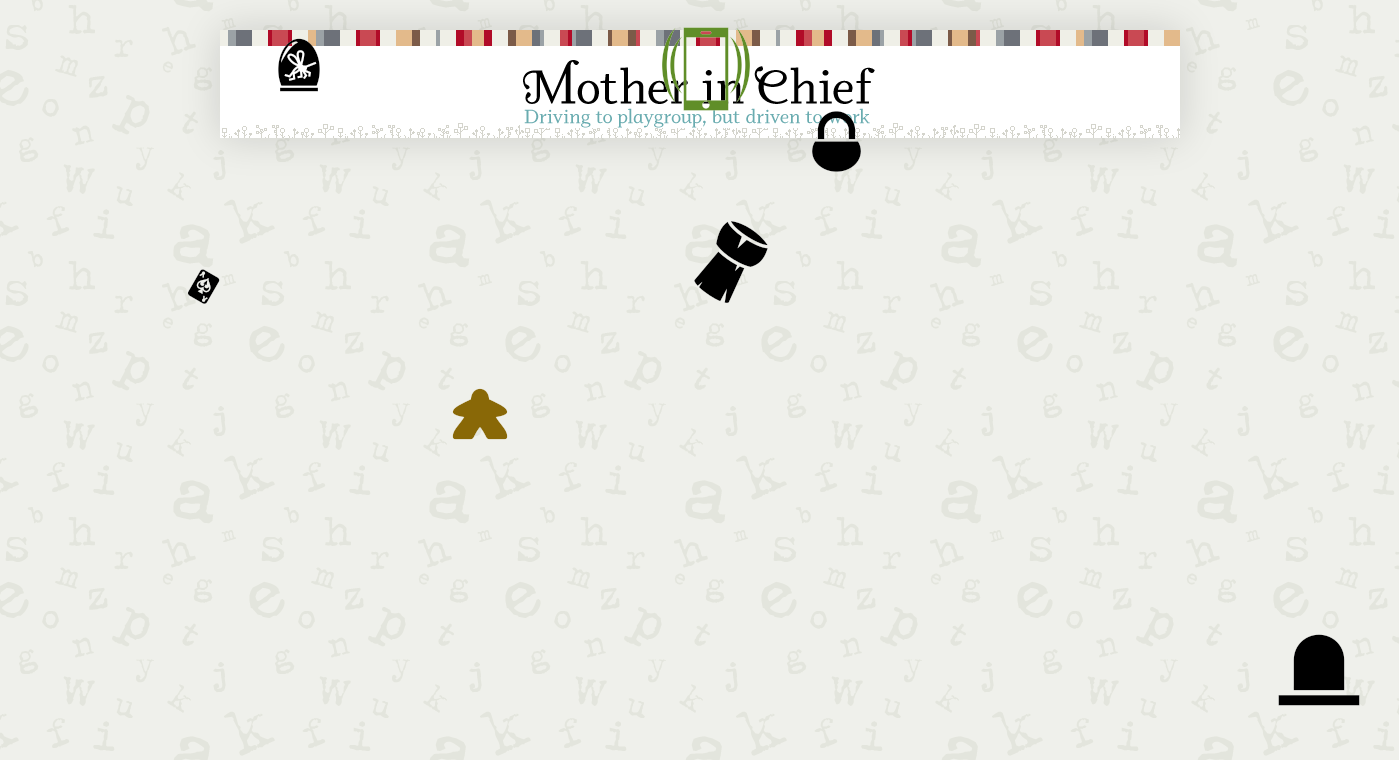 The width and height of the screenshot is (1399, 760). What do you see at coordinates (299, 65) in the screenshot?
I see `prehistoric or fossil-themed game element` at bounding box center [299, 65].